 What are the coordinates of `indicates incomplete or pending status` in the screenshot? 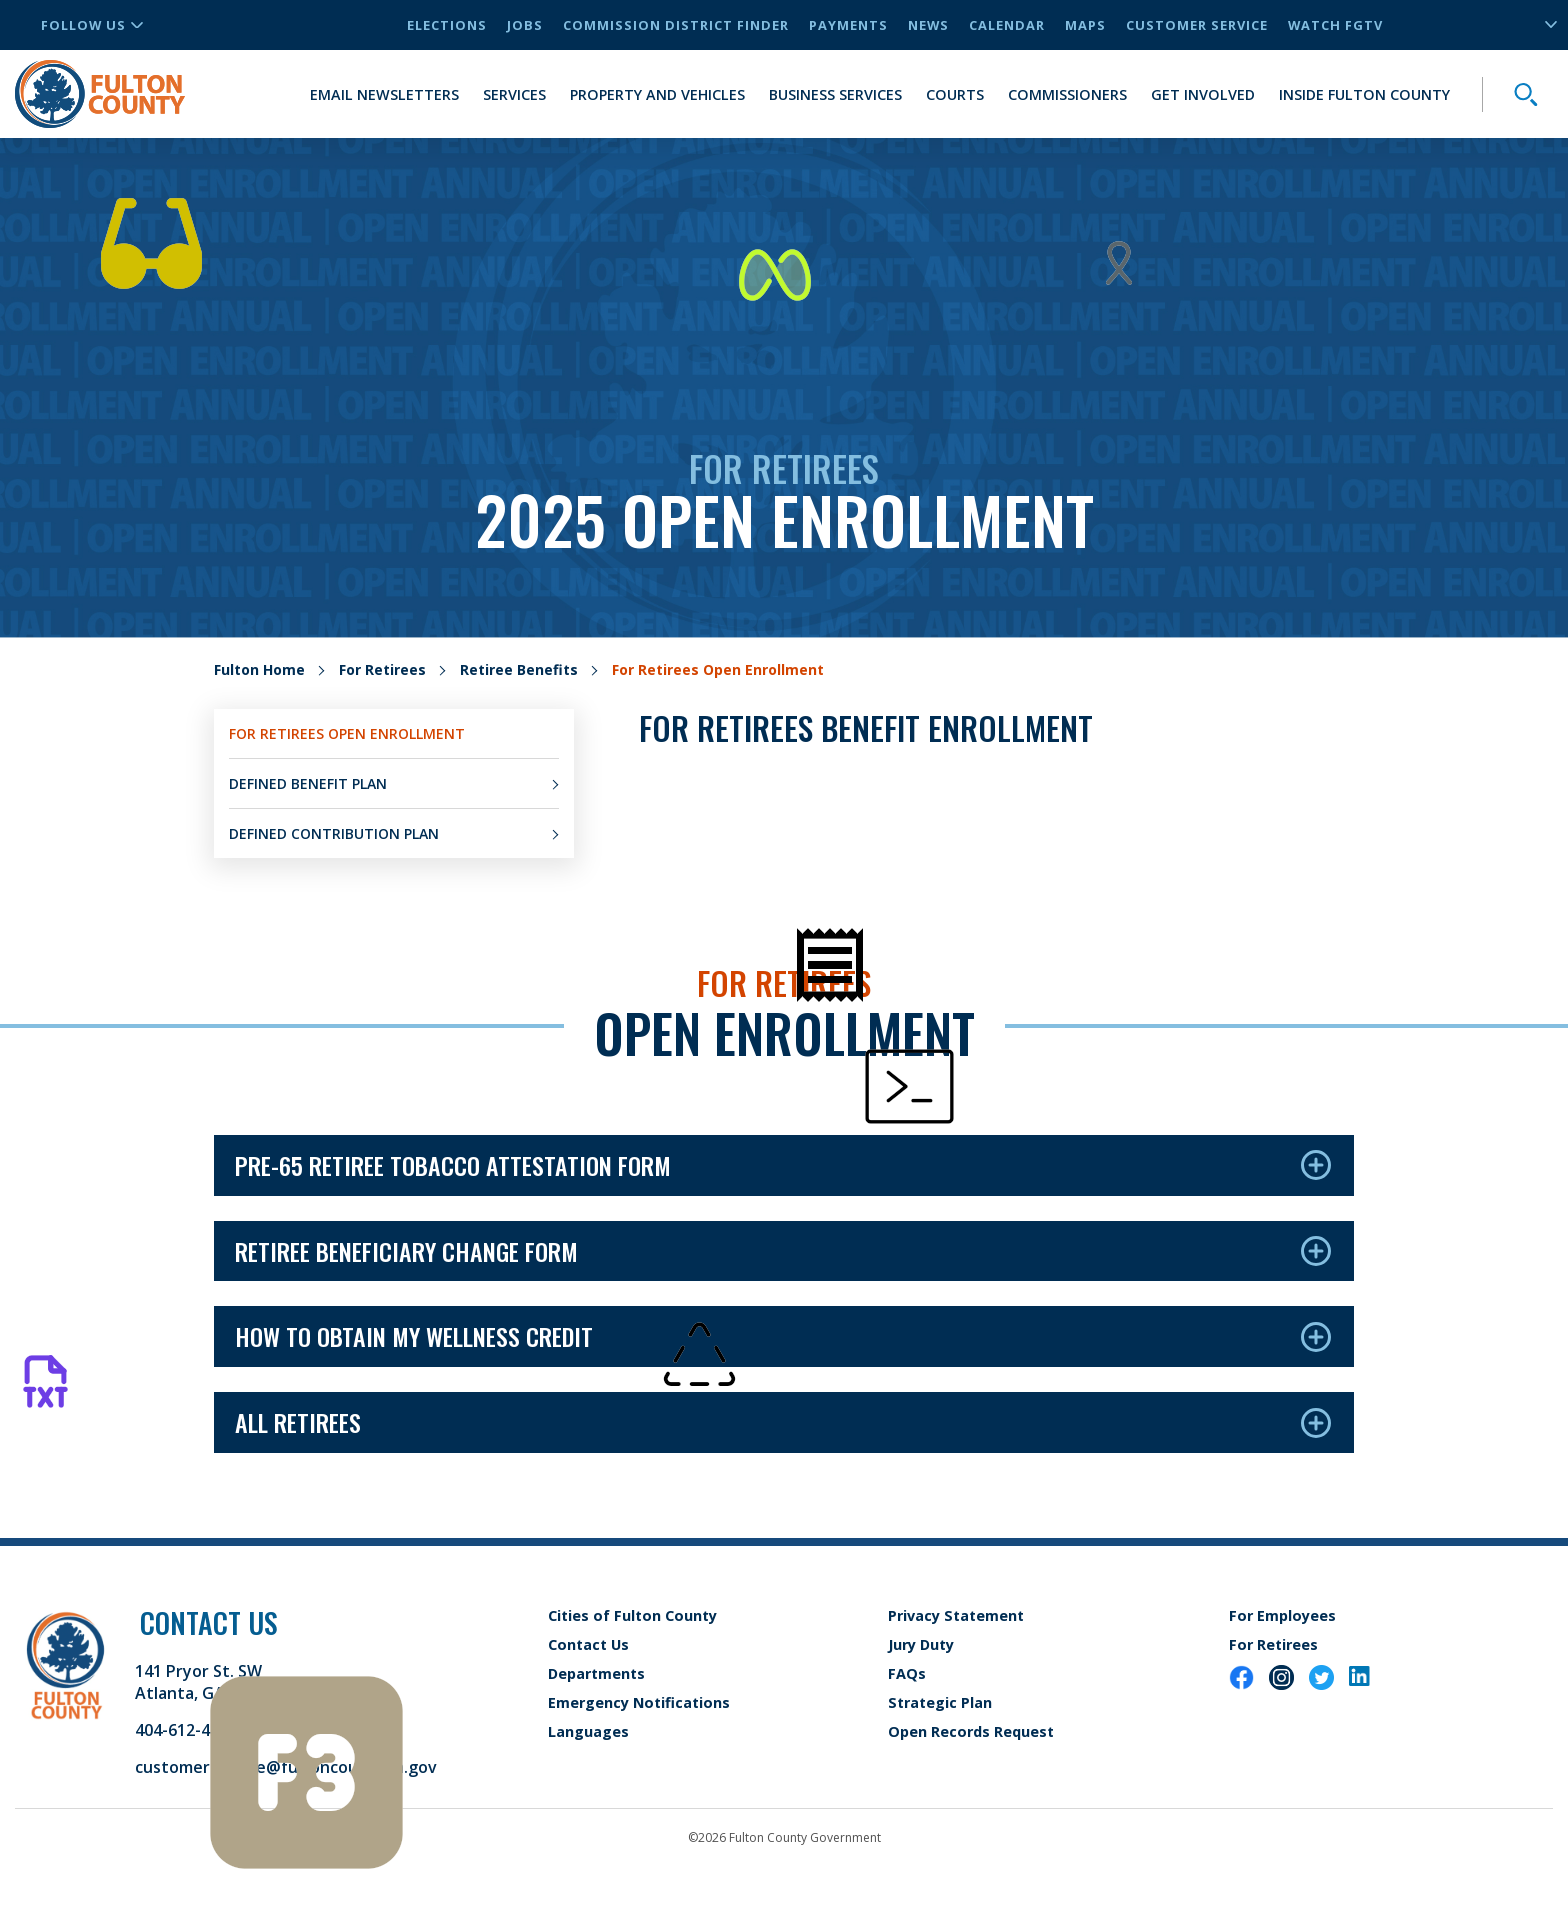 It's located at (699, 1355).